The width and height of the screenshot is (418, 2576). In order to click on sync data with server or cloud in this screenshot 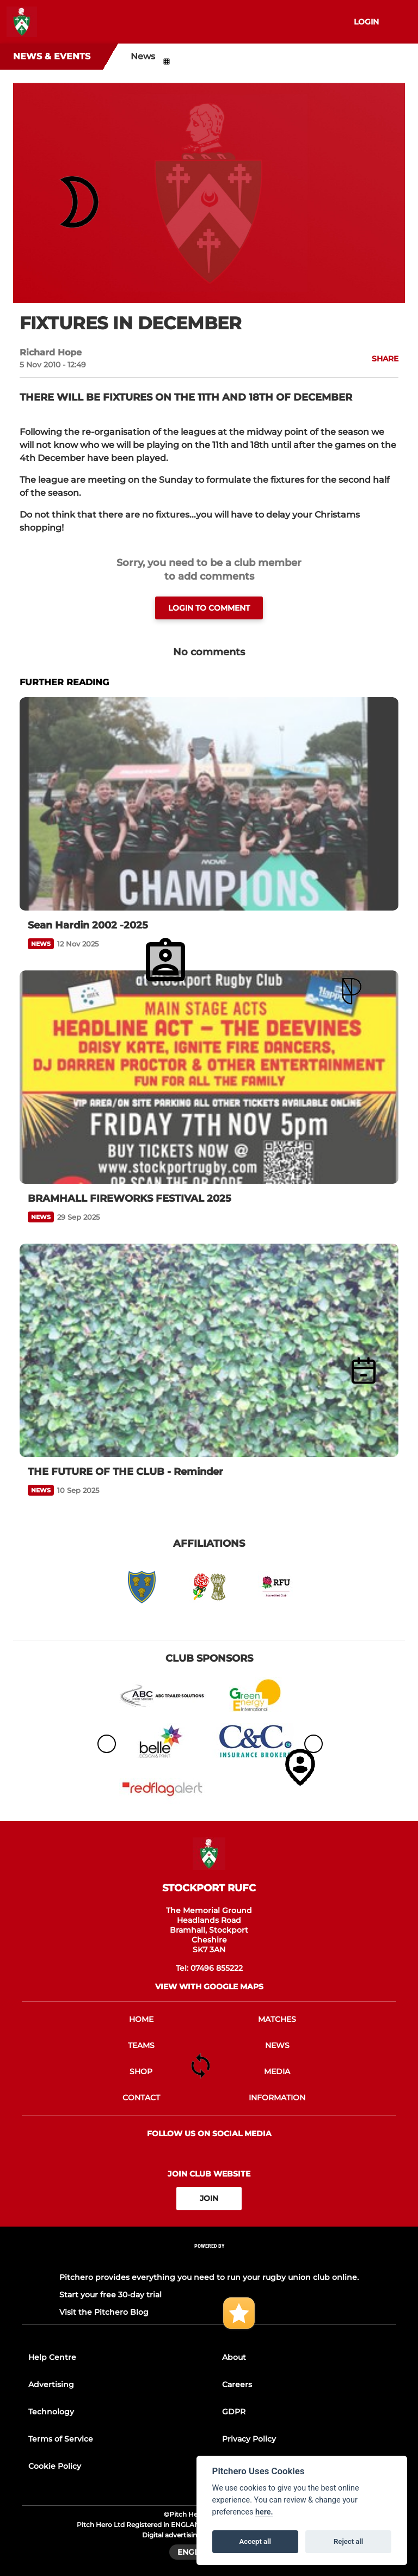, I will do `click(200, 2065)`.